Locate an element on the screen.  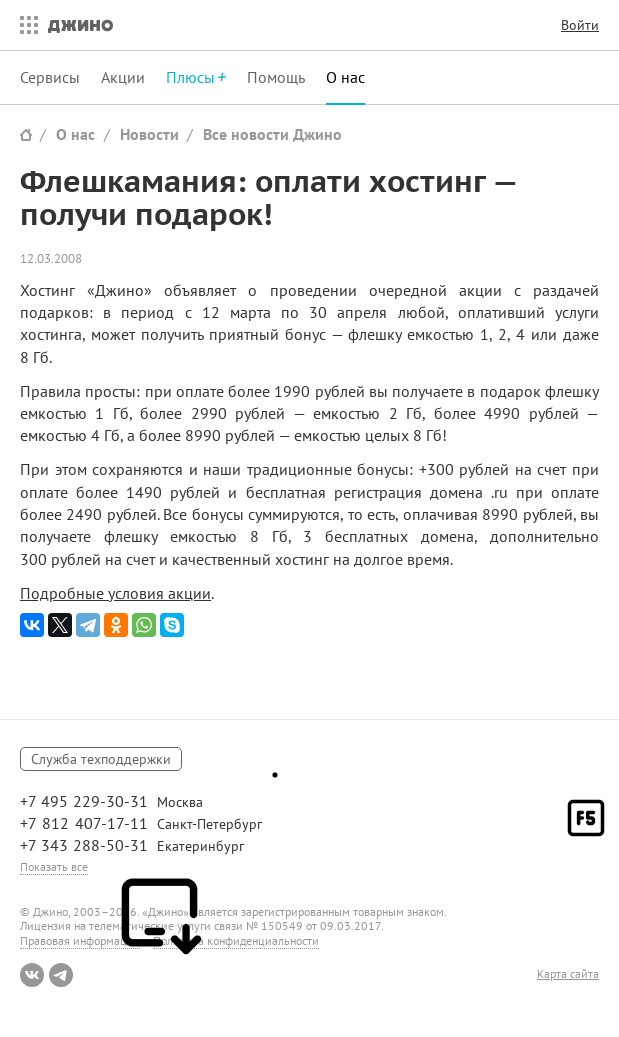
download content to tablet device is located at coordinates (159, 912).